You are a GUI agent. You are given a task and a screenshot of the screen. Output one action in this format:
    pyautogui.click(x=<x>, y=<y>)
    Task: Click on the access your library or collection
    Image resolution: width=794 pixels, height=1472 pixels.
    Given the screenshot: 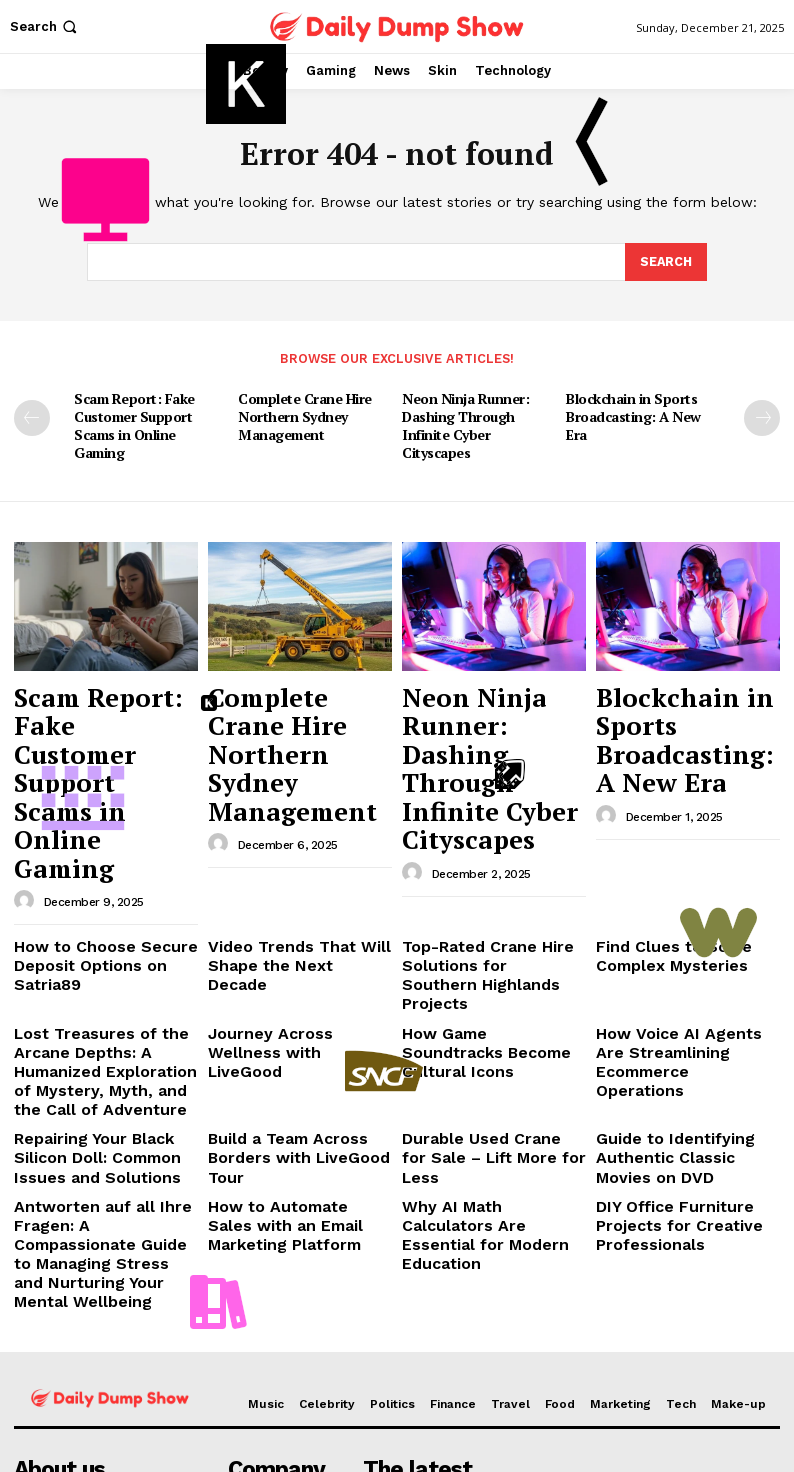 What is the action you would take?
    pyautogui.click(x=217, y=1302)
    